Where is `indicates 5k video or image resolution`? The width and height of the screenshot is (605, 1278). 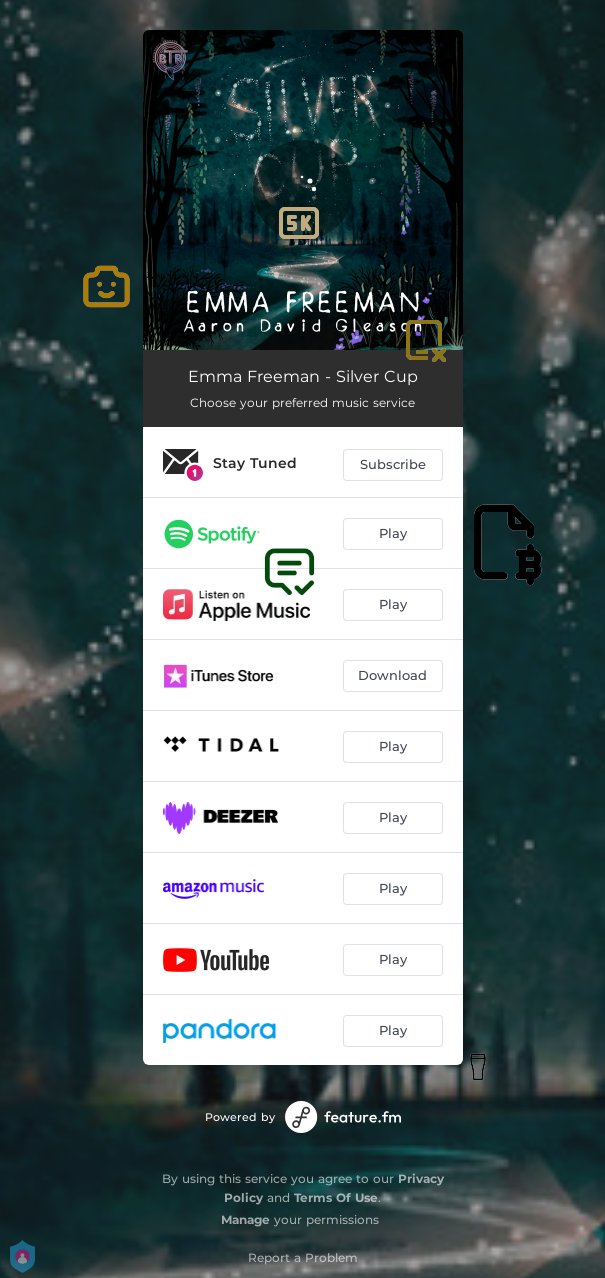 indicates 5k video or image resolution is located at coordinates (299, 223).